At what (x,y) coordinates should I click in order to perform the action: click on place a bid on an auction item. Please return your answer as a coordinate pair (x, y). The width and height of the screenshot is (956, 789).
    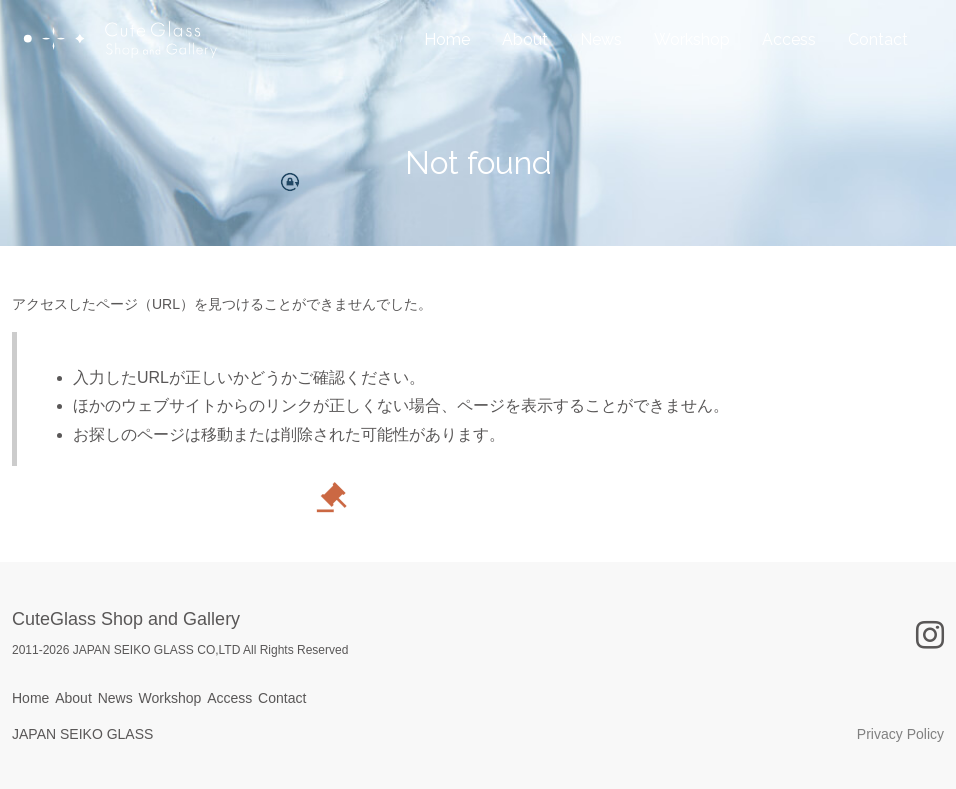
    Looking at the image, I should click on (331, 498).